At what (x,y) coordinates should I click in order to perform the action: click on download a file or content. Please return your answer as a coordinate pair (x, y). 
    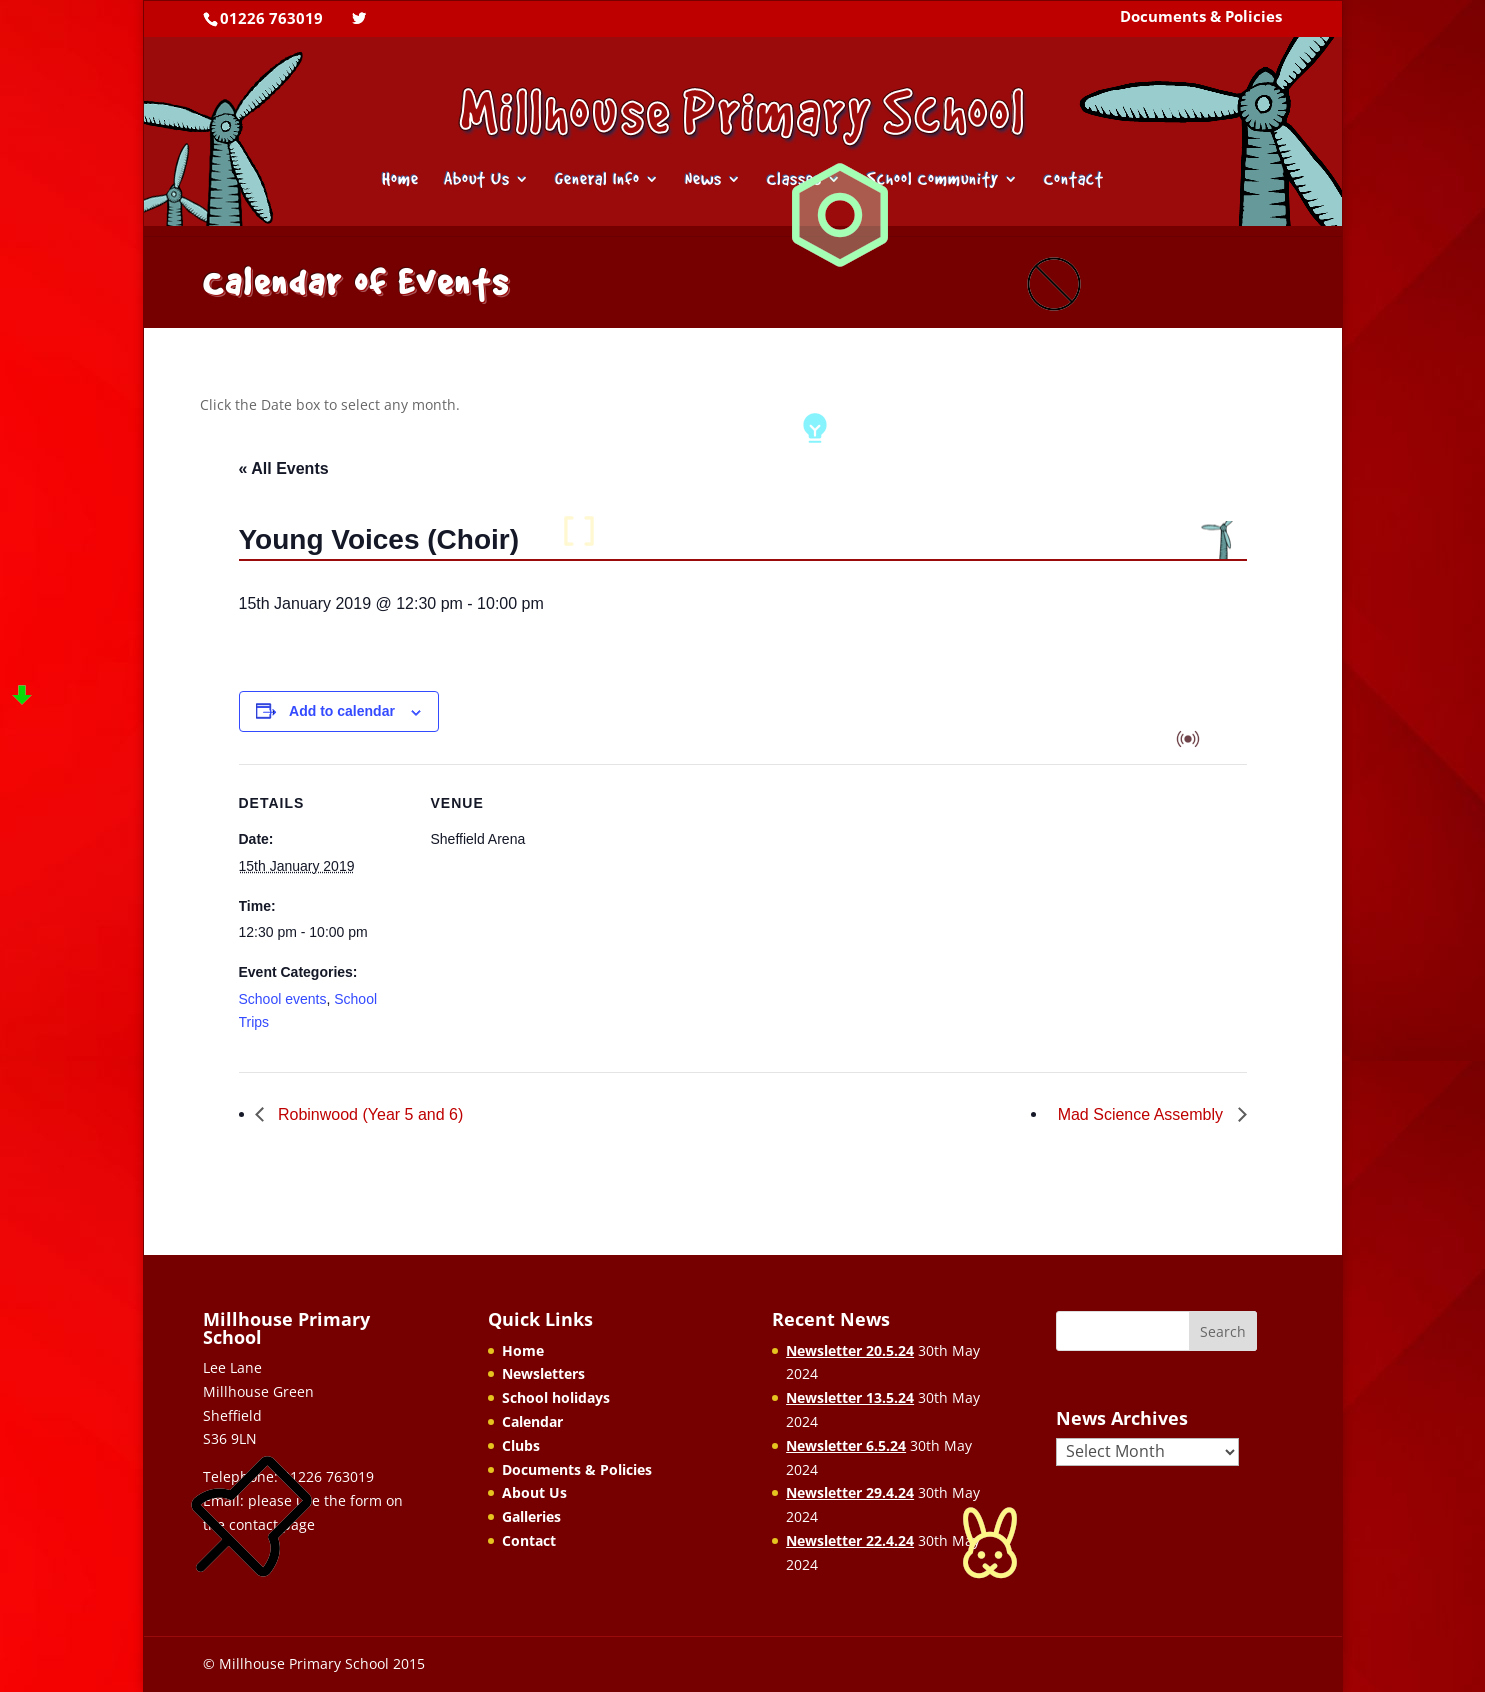
    Looking at the image, I should click on (22, 695).